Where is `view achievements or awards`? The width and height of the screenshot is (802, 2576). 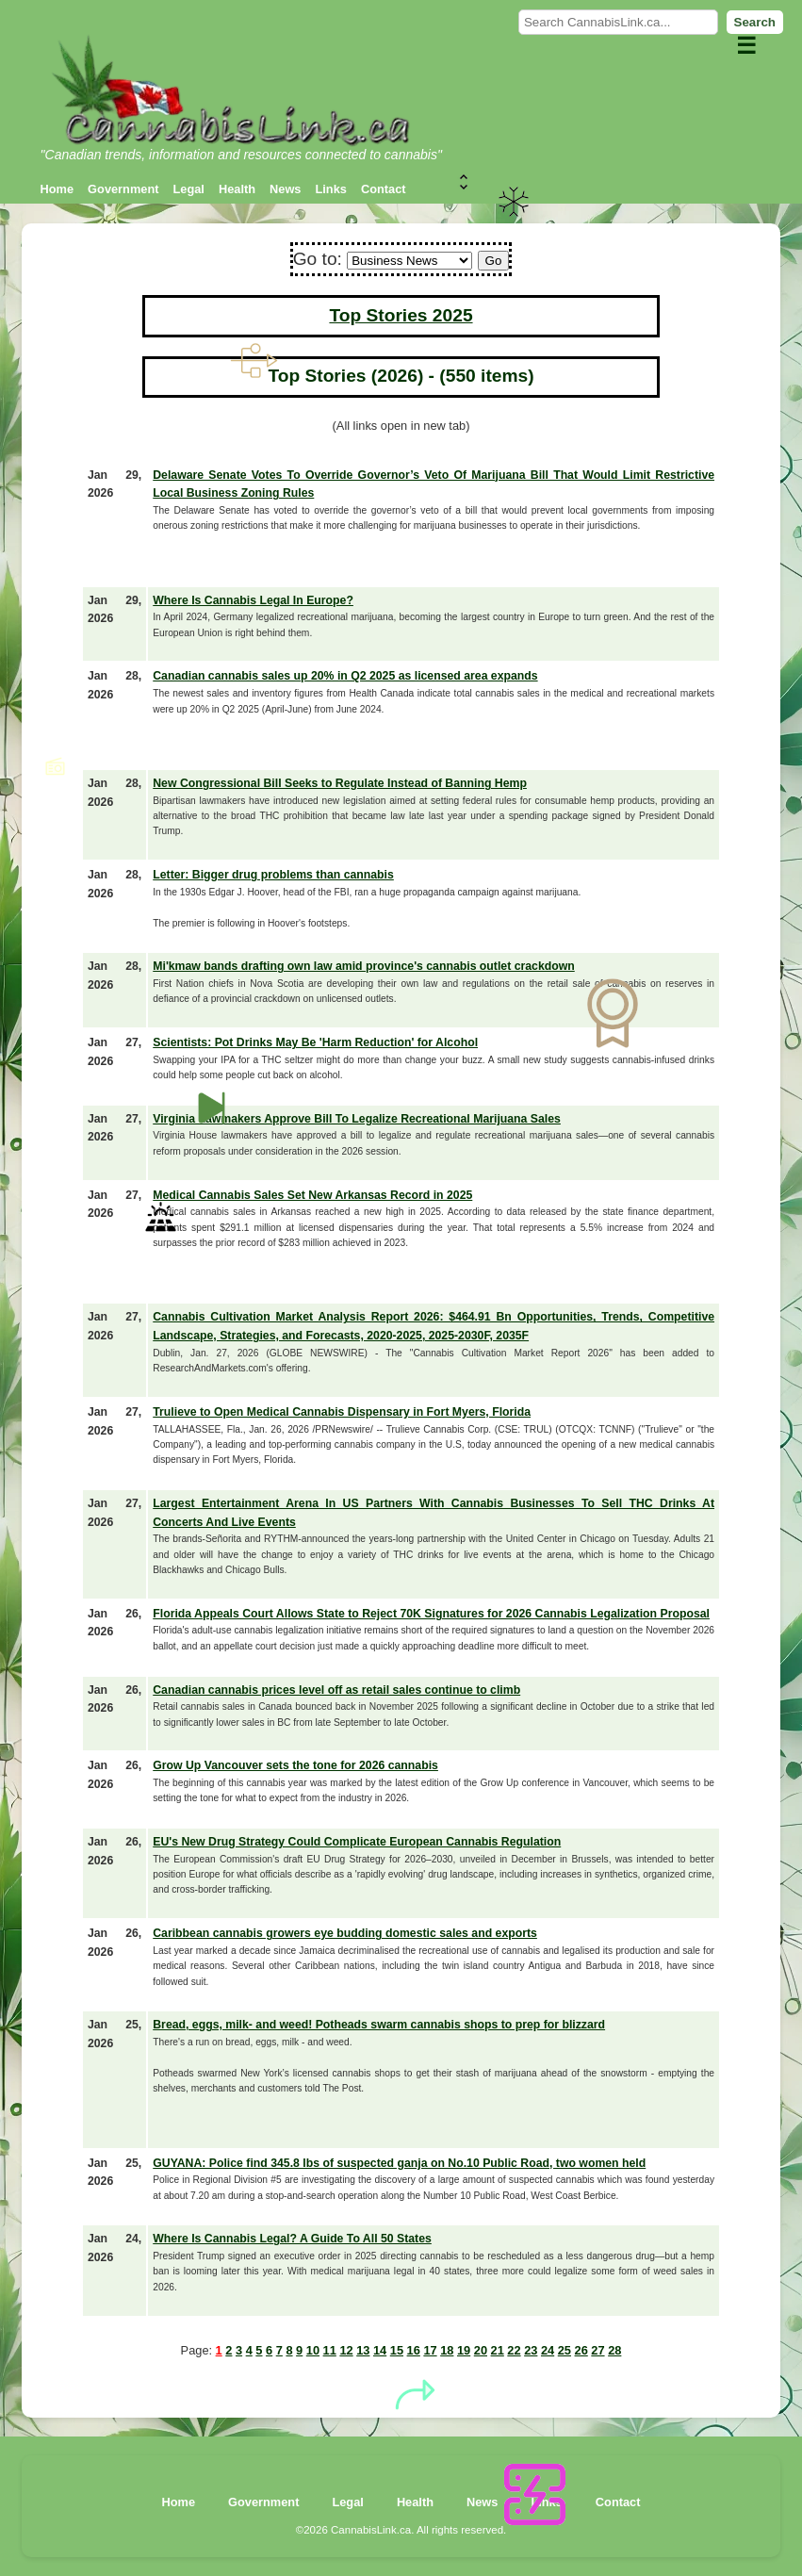 view achievements or awards is located at coordinates (613, 1013).